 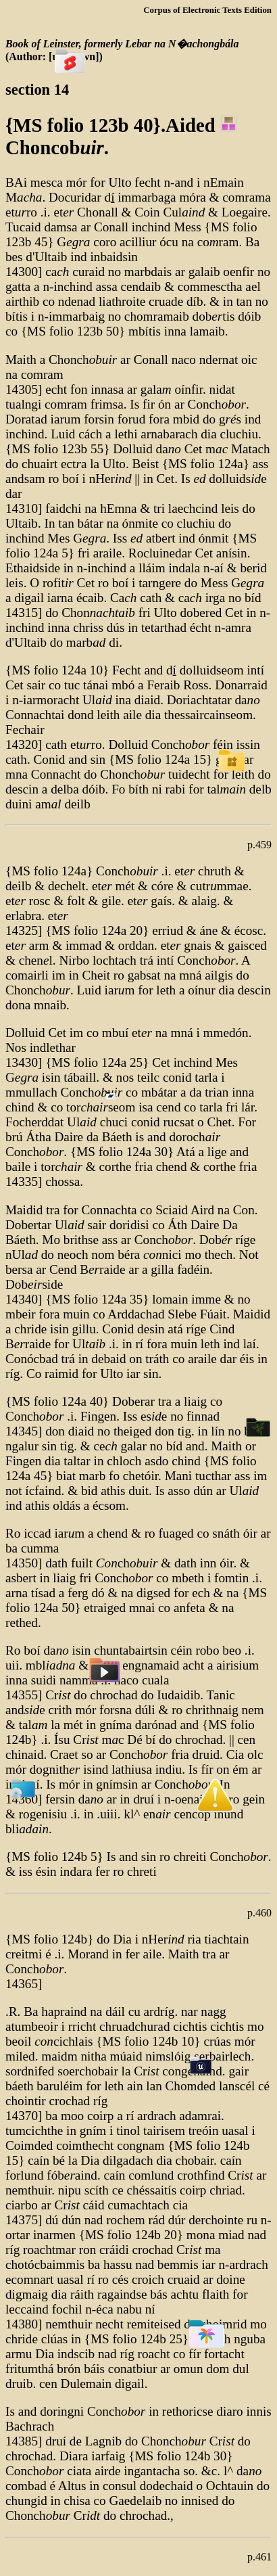 I want to click on folder containing Unreal Engine project files, so click(x=201, y=2066).